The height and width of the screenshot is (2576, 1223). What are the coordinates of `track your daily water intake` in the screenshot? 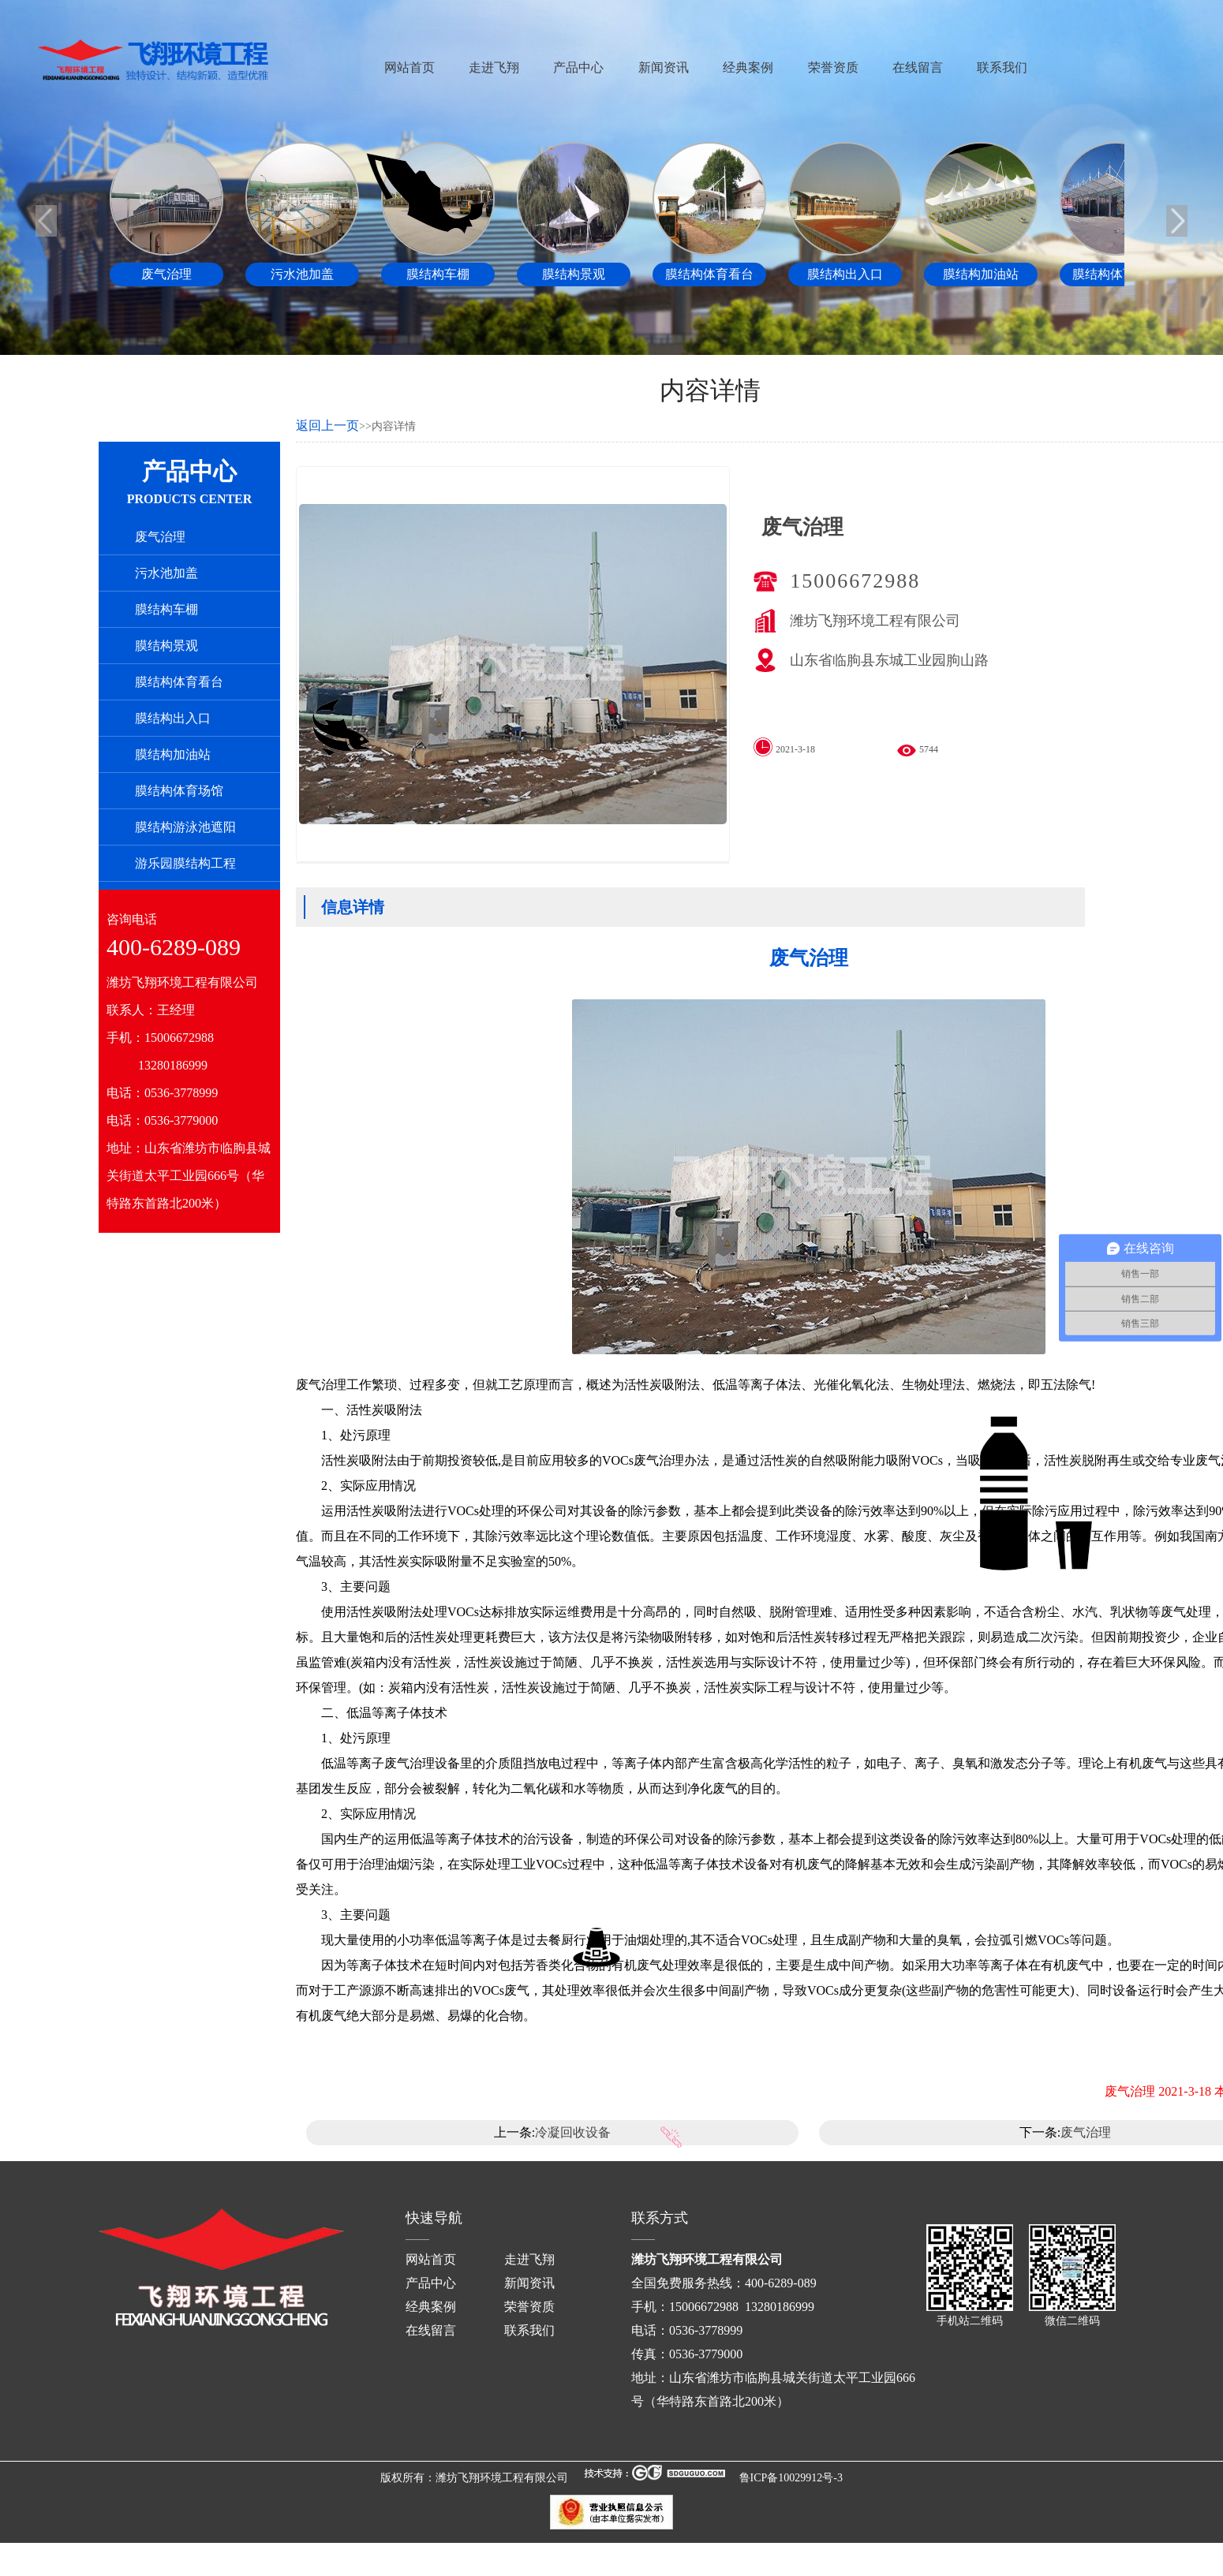 It's located at (1036, 1491).